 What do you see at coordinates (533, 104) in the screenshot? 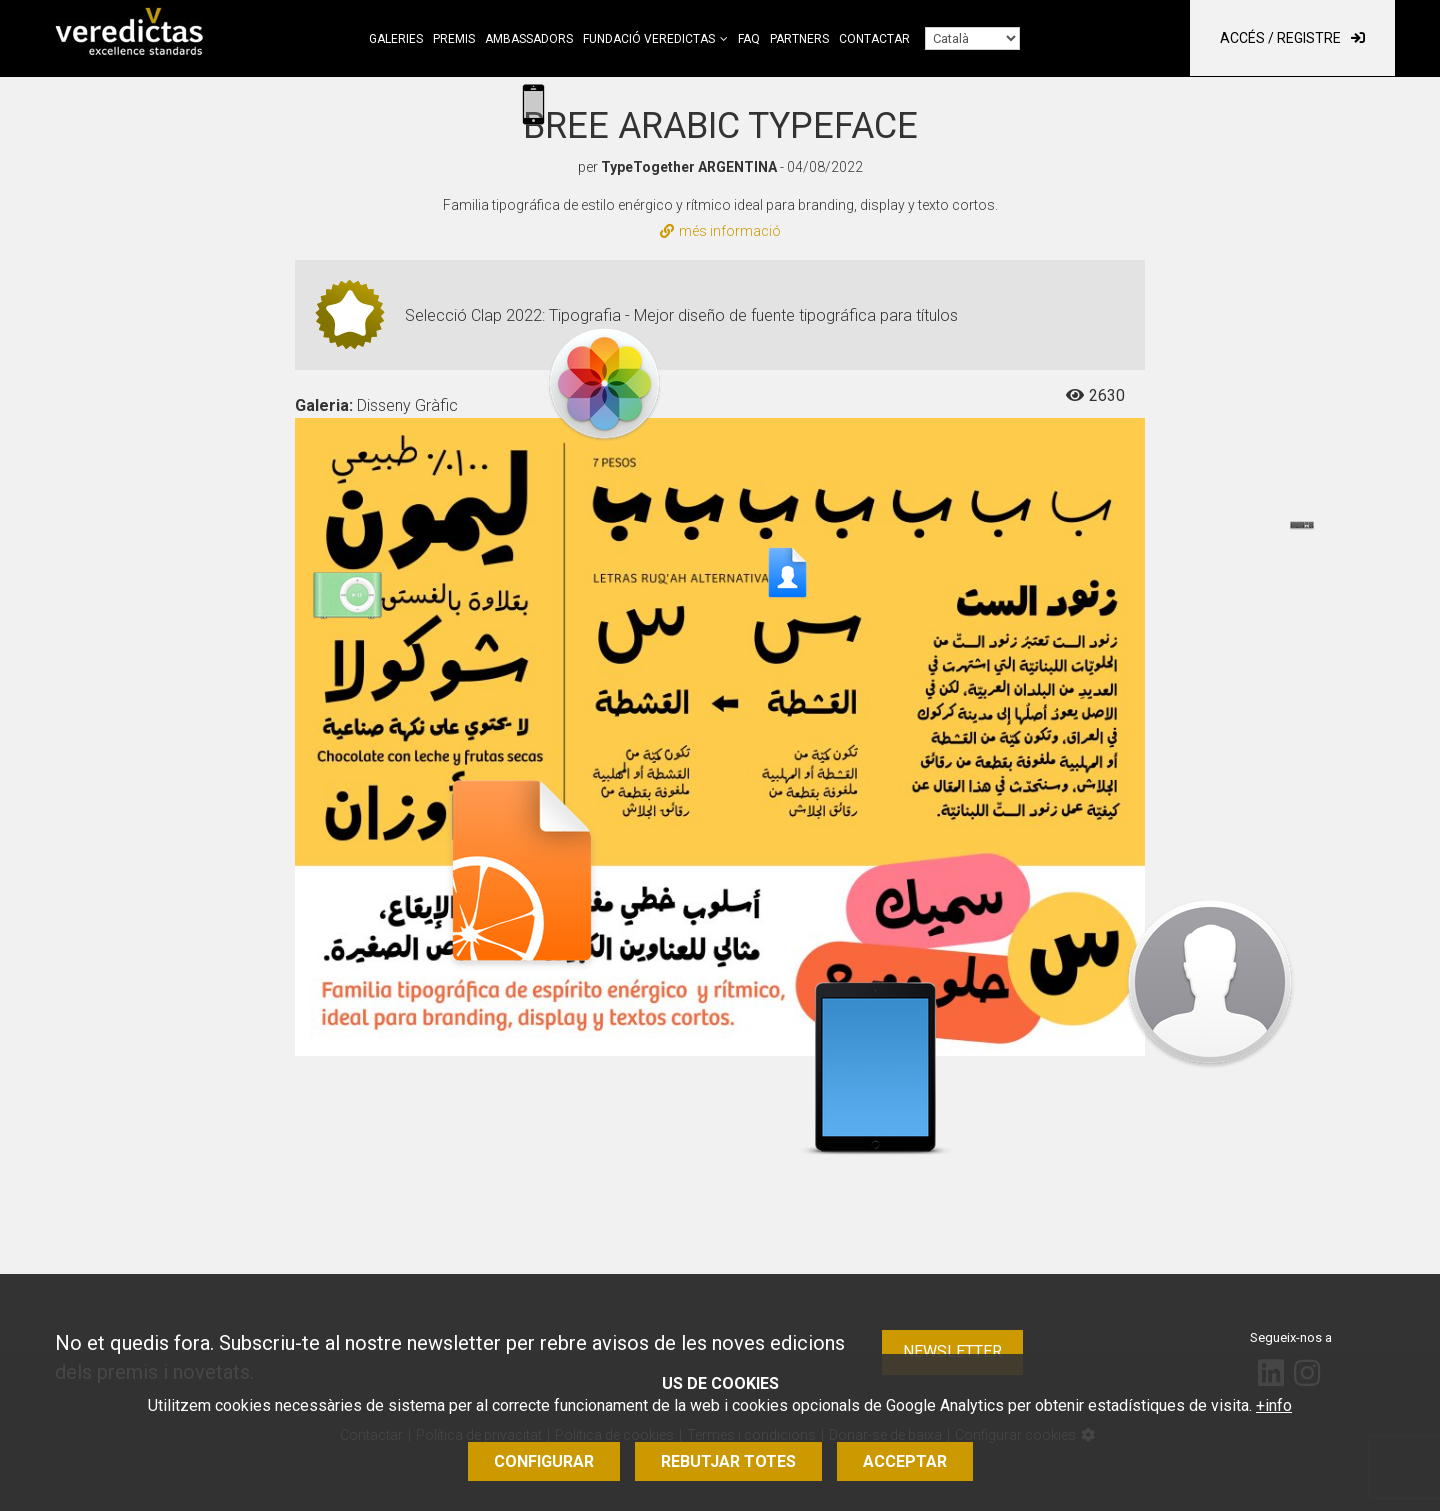
I see `iPhone device in sidebar navigation` at bounding box center [533, 104].